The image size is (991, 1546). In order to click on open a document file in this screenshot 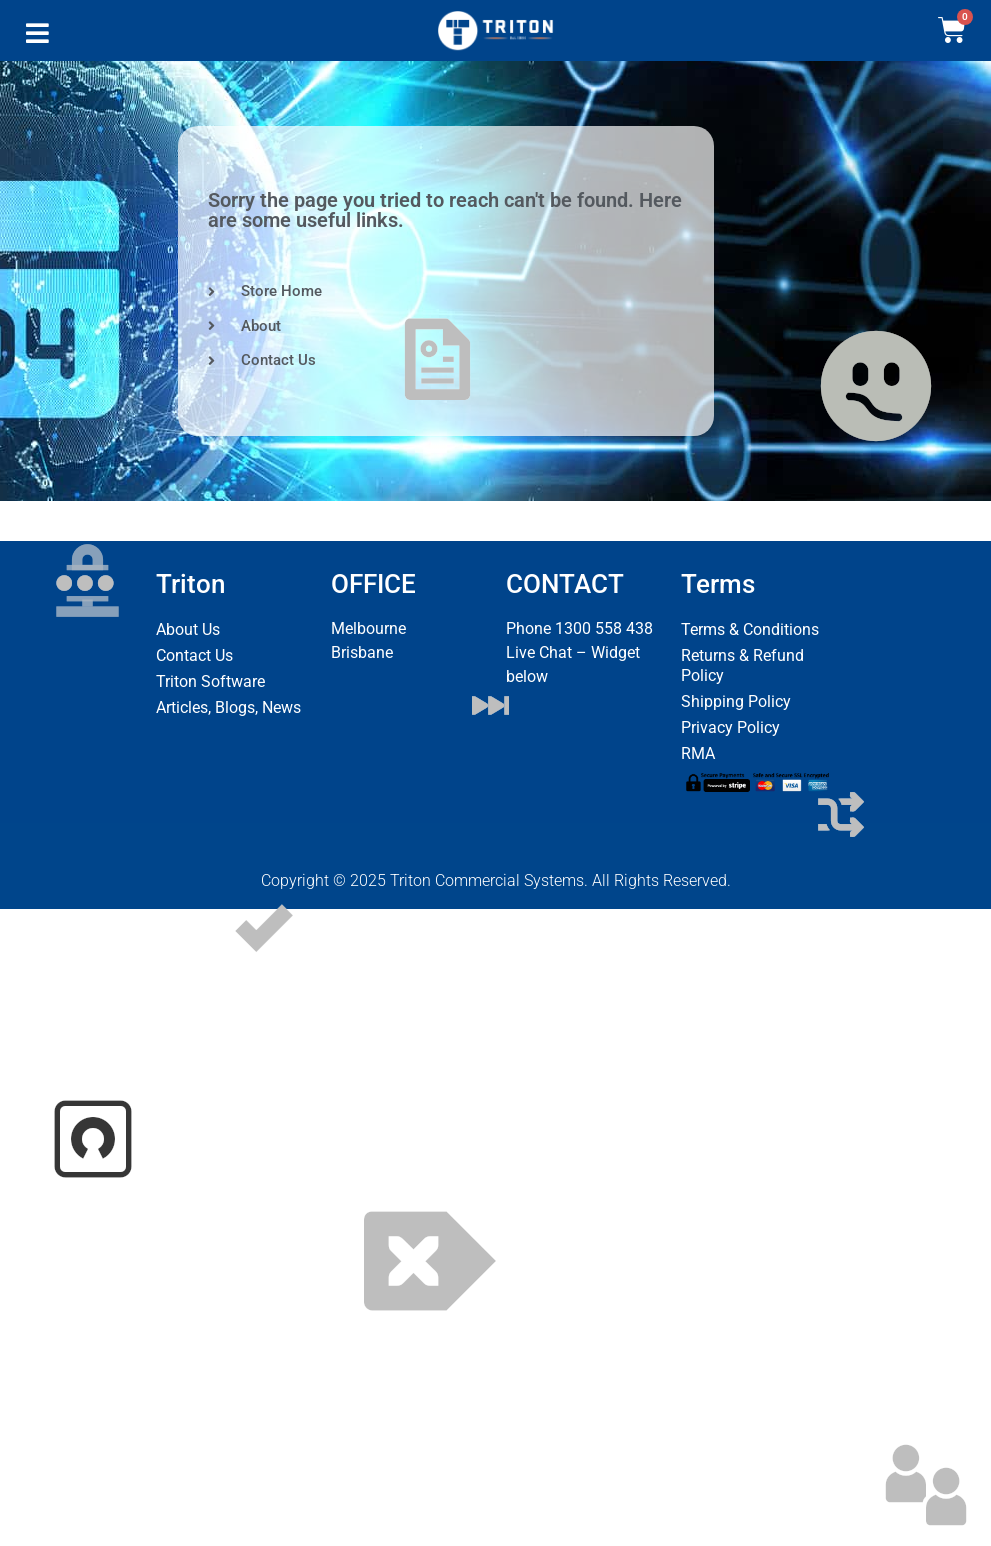, I will do `click(437, 356)`.